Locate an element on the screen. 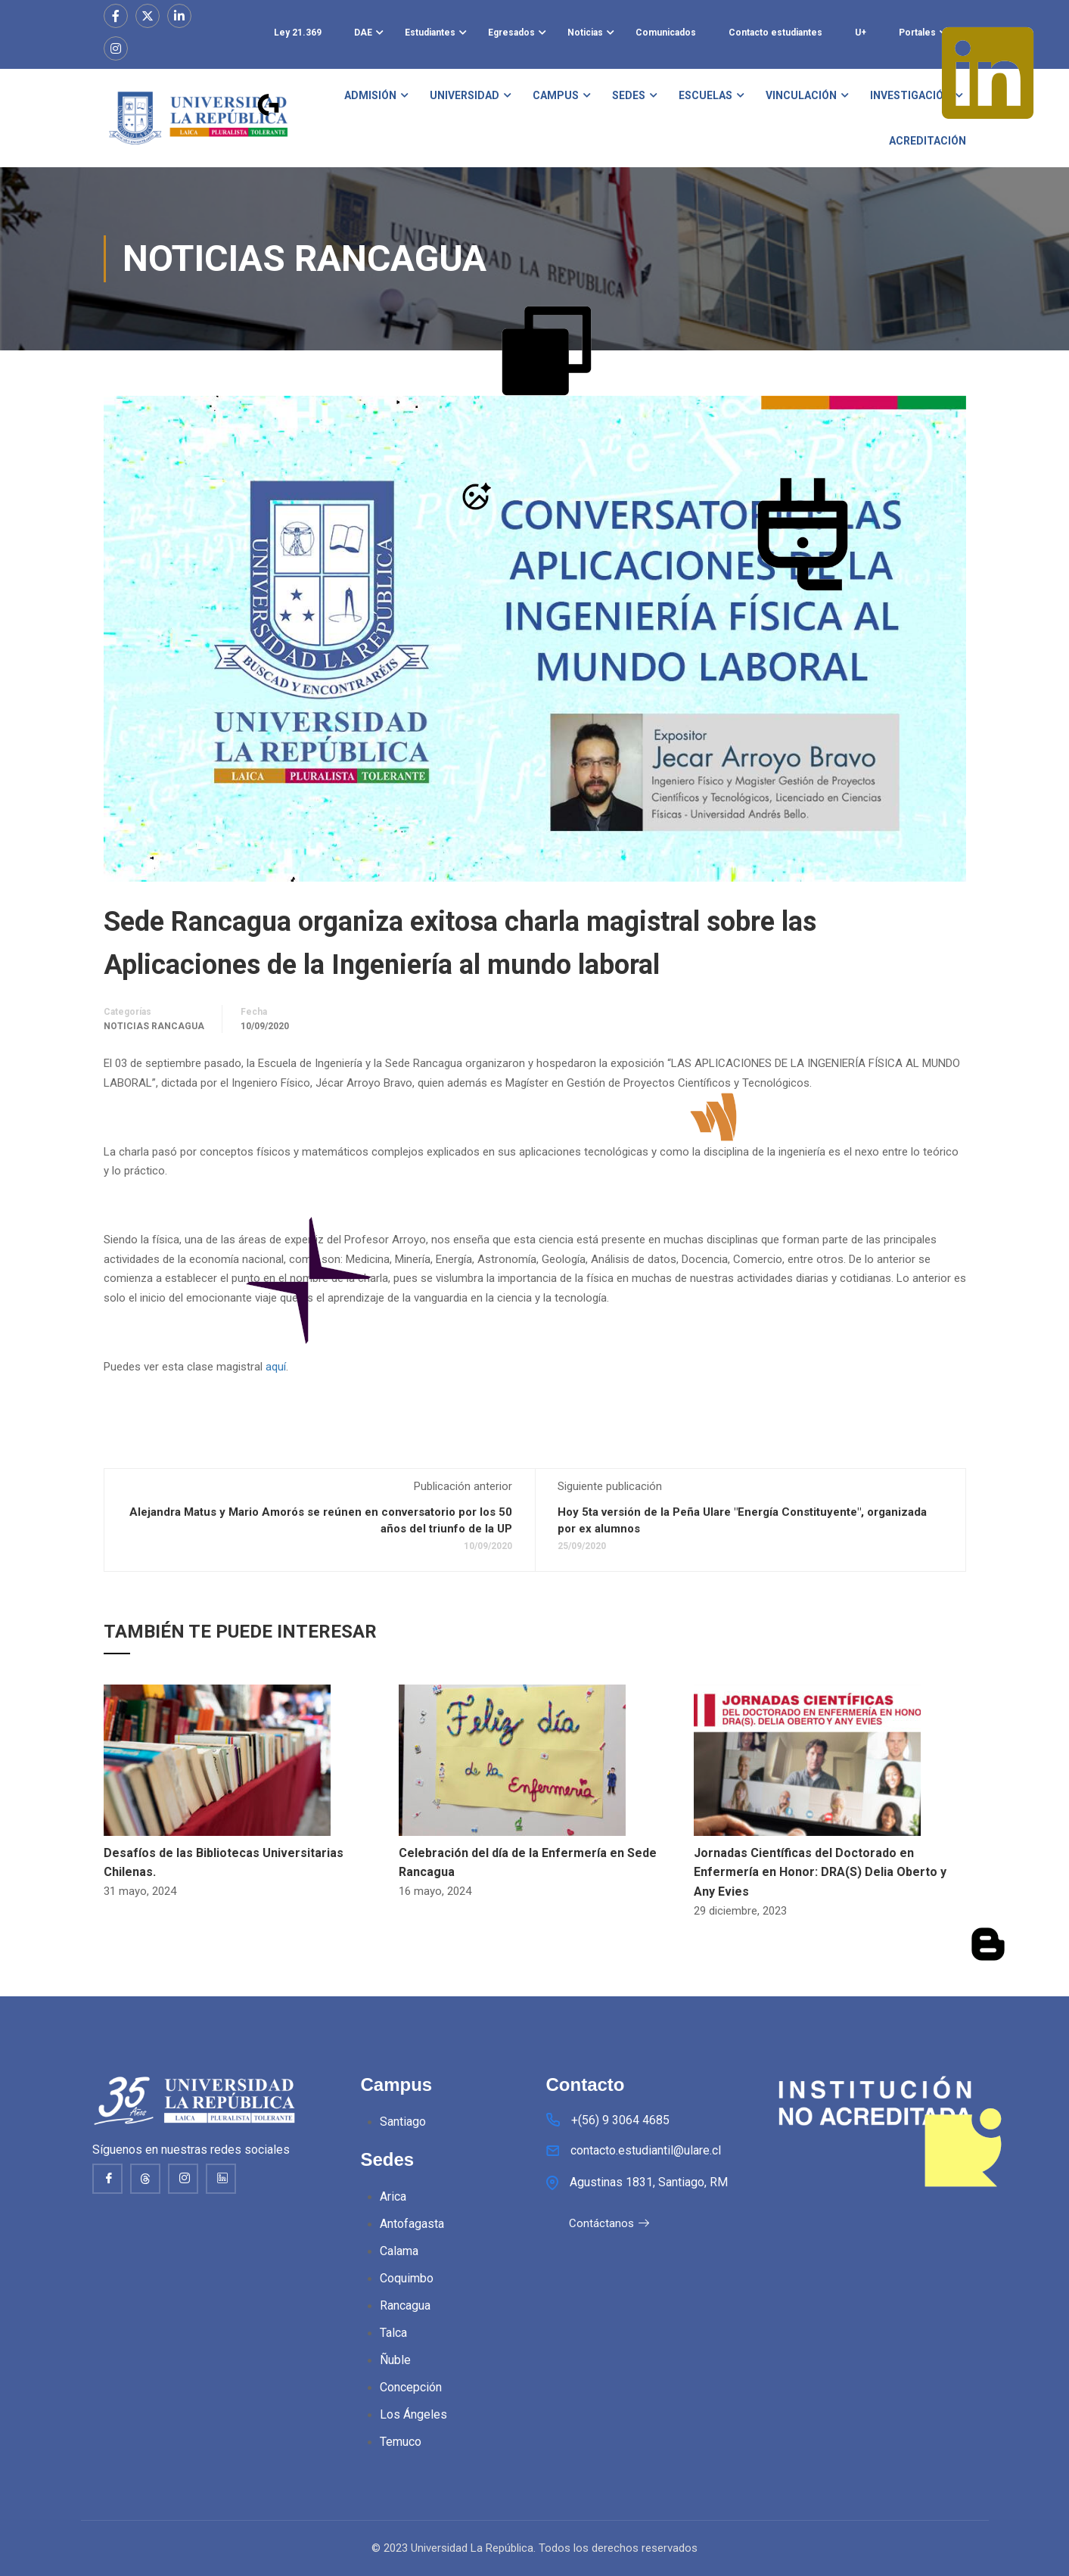 The image size is (1069, 2576). connect to a power source is located at coordinates (803, 534).